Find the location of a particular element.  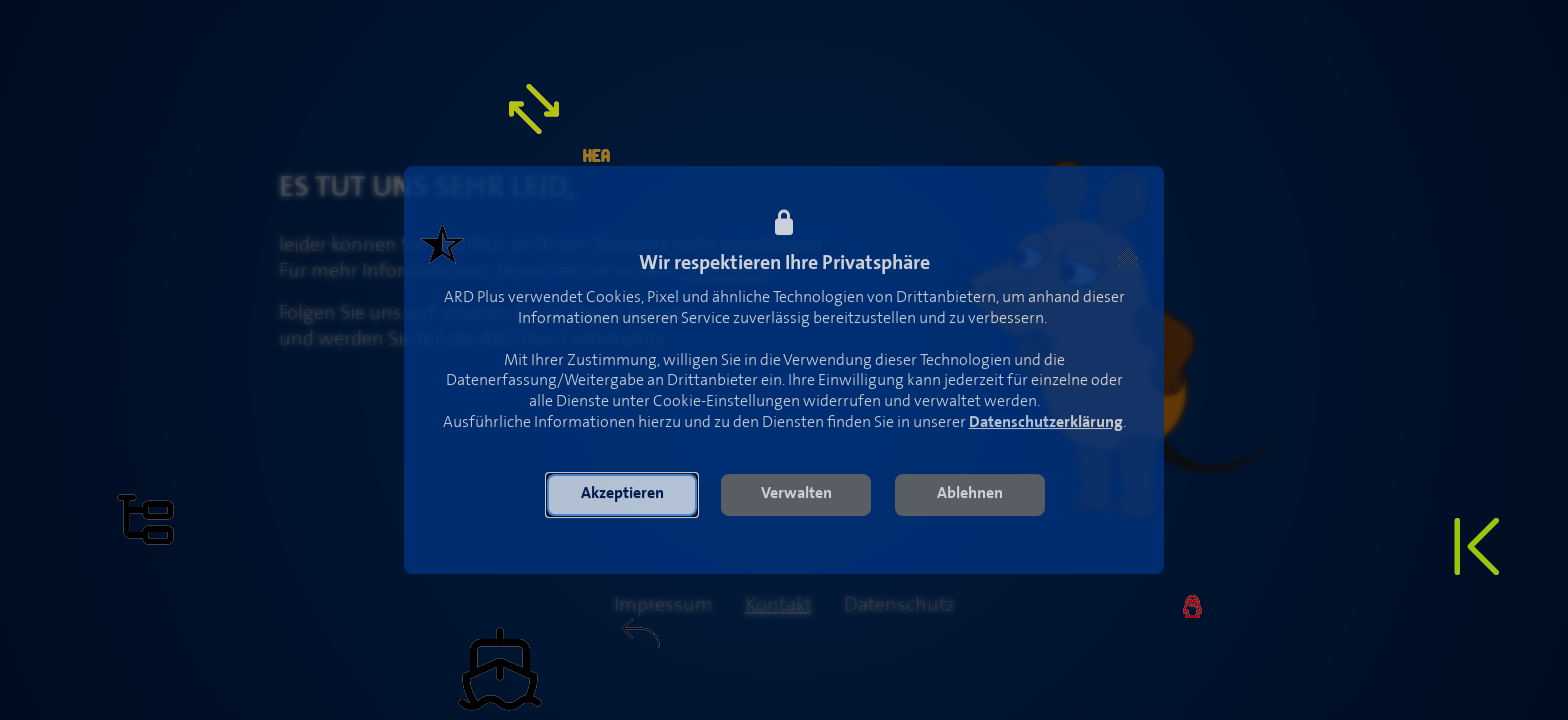

go back to previous screen is located at coordinates (641, 633).